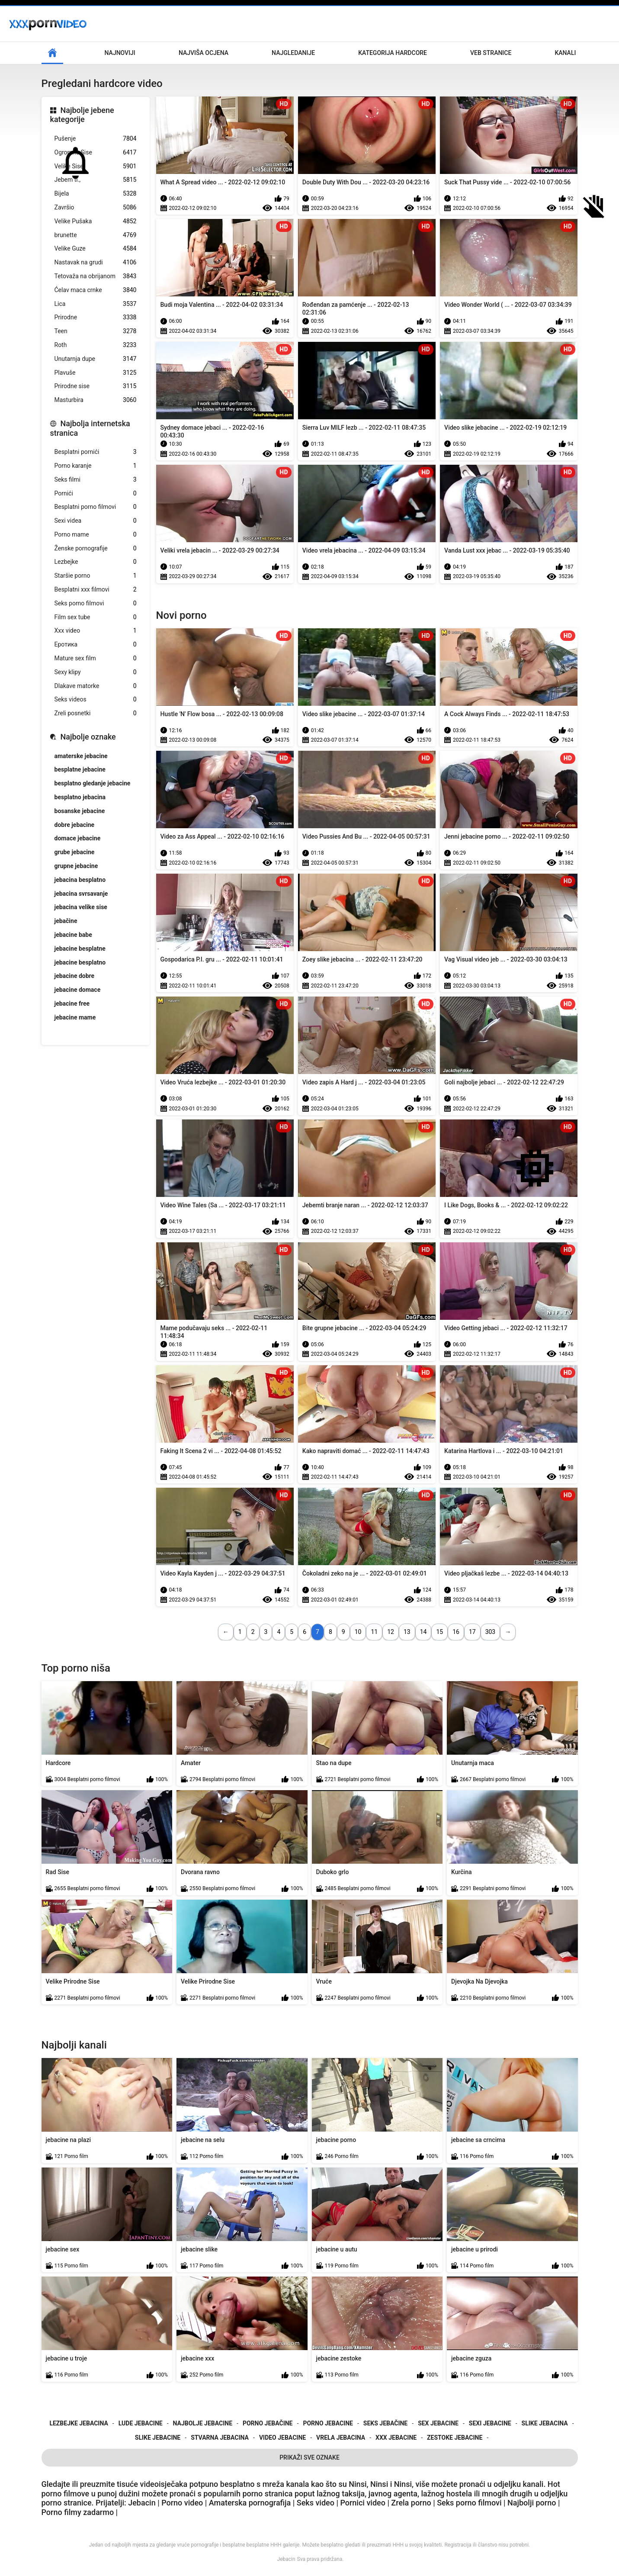  I want to click on do not touch - indicates touchscreen disabled, so click(594, 207).